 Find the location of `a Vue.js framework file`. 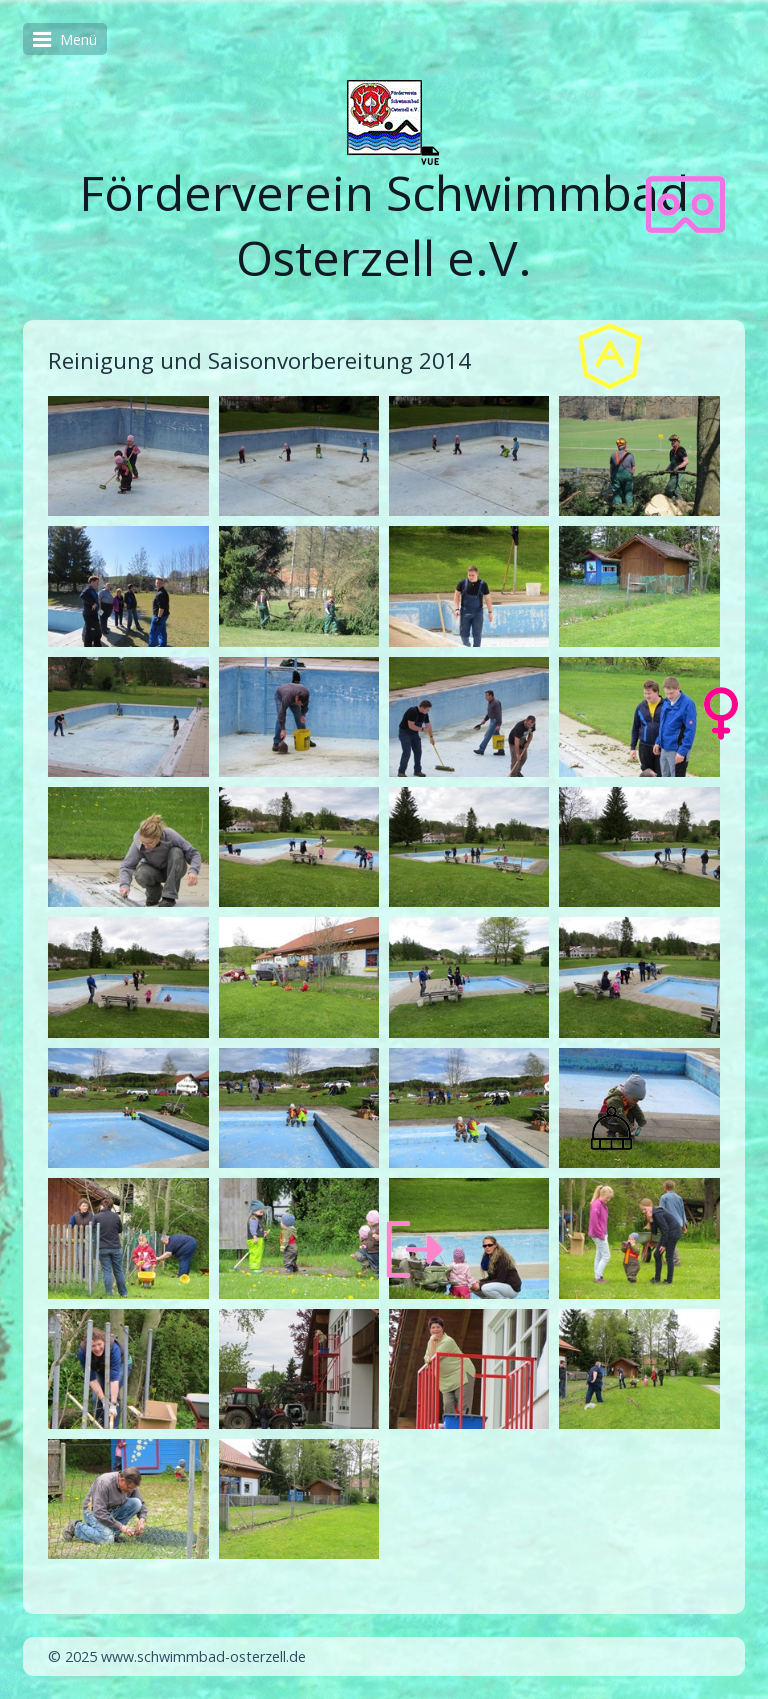

a Vue.js framework file is located at coordinates (430, 156).